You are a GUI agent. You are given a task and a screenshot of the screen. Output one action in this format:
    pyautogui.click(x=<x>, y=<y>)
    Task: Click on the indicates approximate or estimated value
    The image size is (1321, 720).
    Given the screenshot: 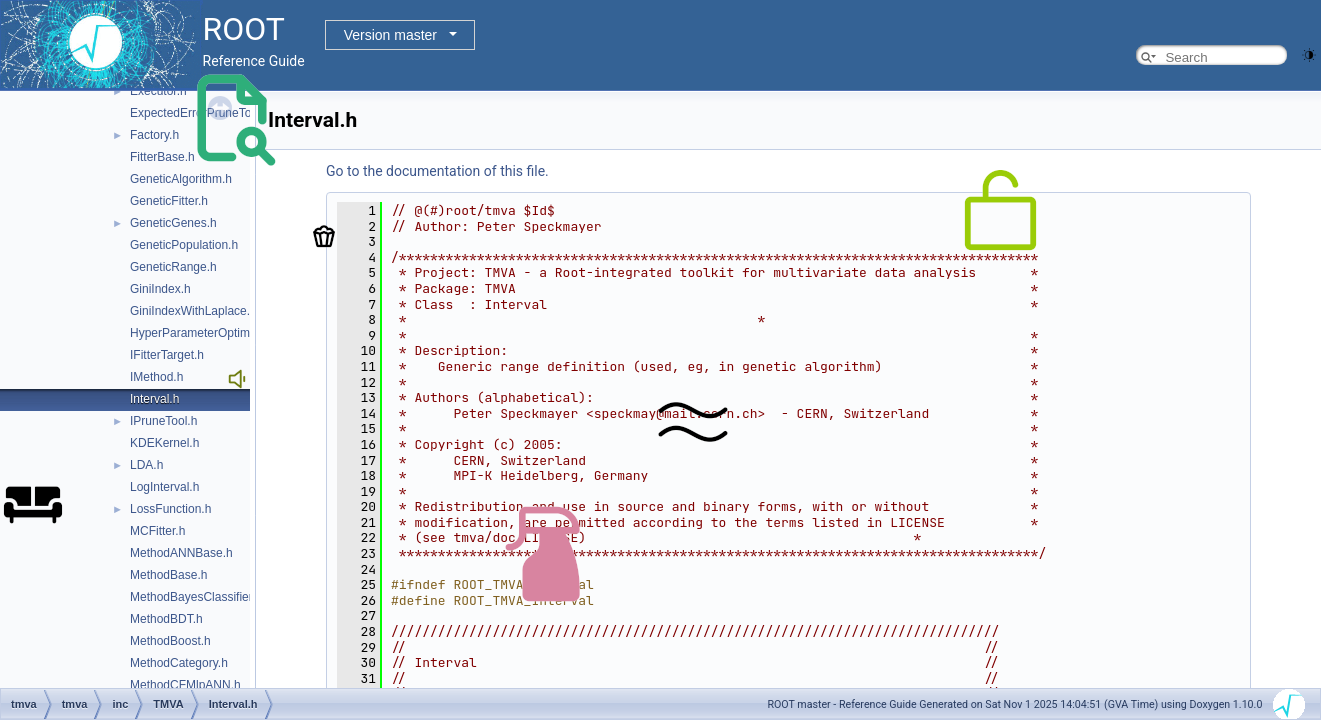 What is the action you would take?
    pyautogui.click(x=693, y=422)
    